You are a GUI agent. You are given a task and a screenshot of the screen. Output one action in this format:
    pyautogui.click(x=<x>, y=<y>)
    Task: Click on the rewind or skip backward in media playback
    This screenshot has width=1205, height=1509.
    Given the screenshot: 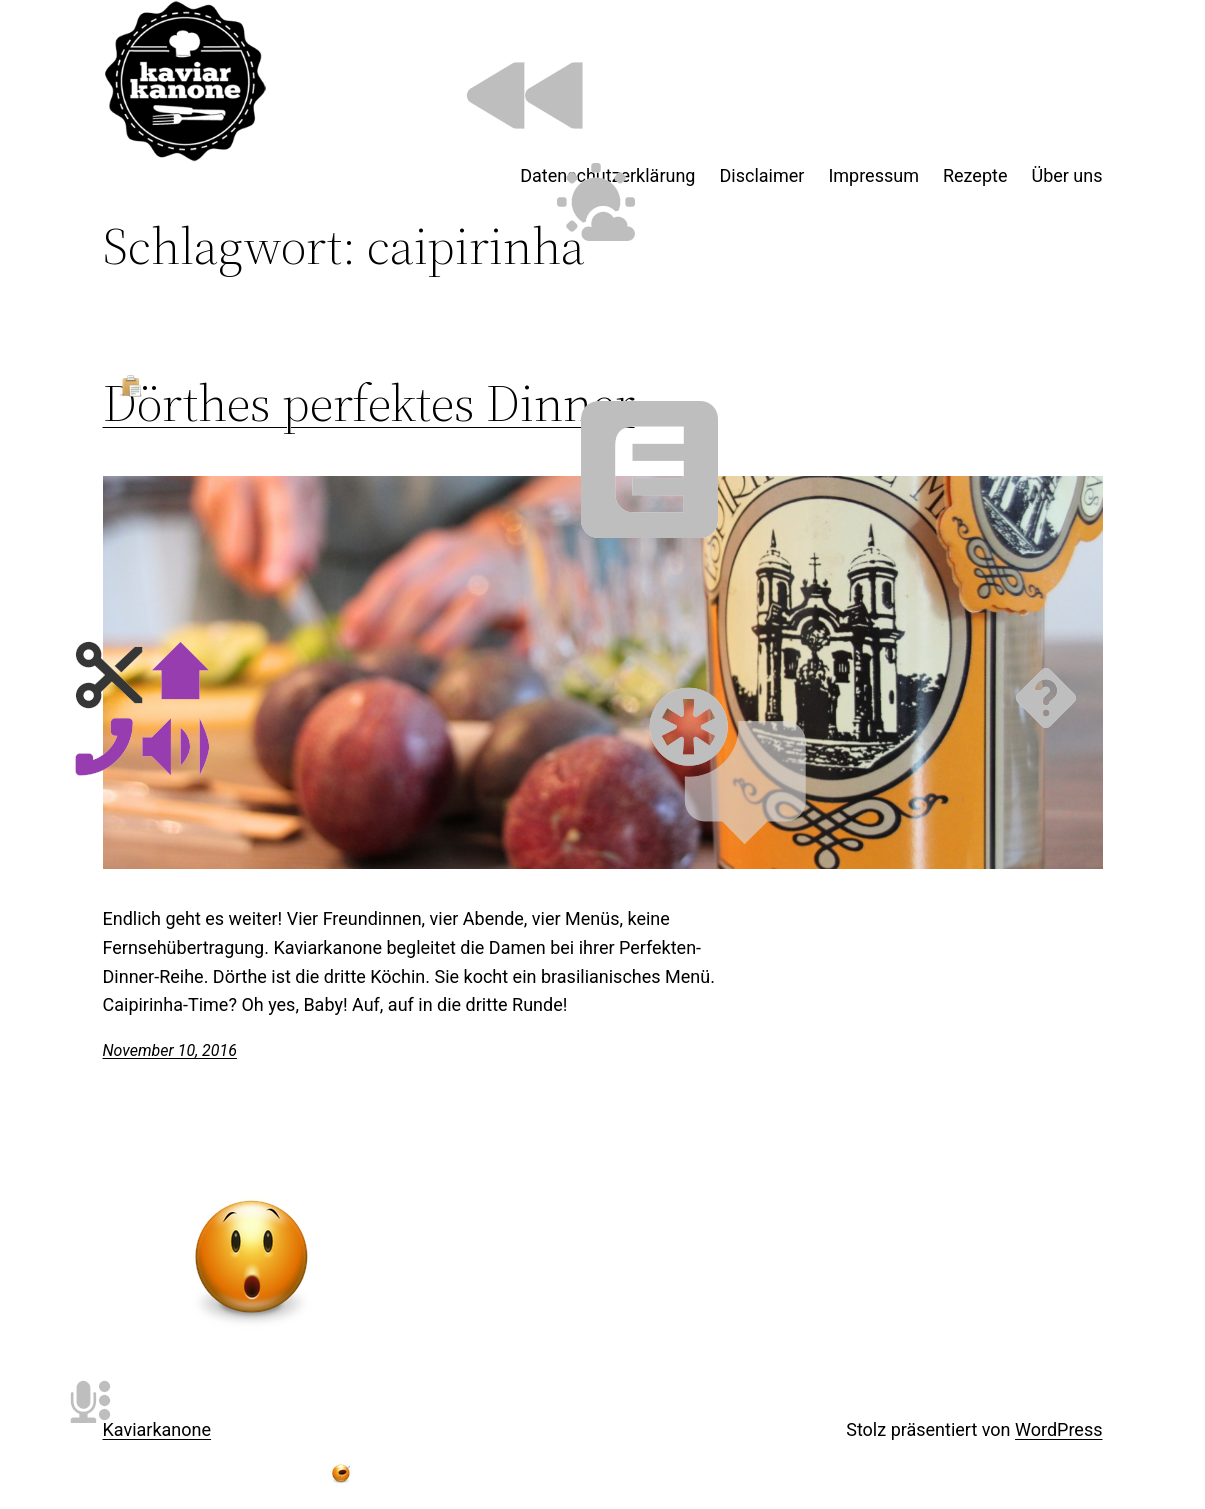 What is the action you would take?
    pyautogui.click(x=524, y=95)
    